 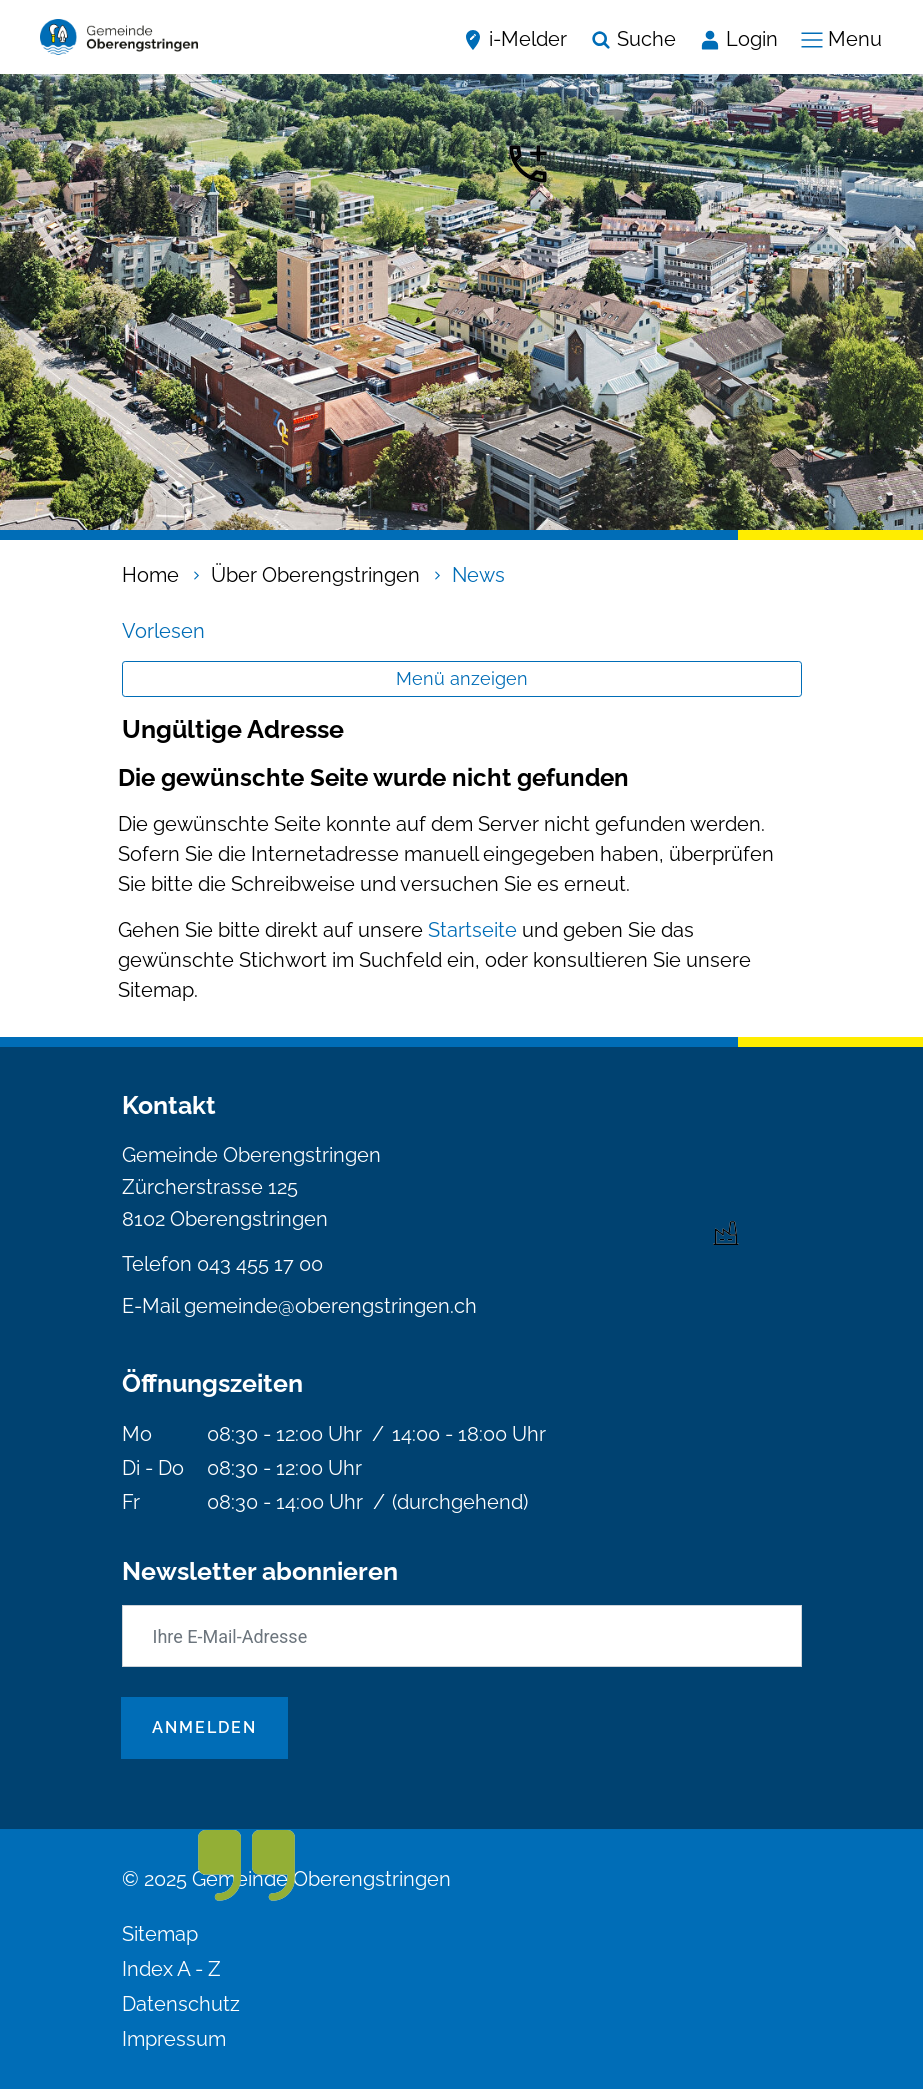 I want to click on add a new contact to your phone, so click(x=528, y=164).